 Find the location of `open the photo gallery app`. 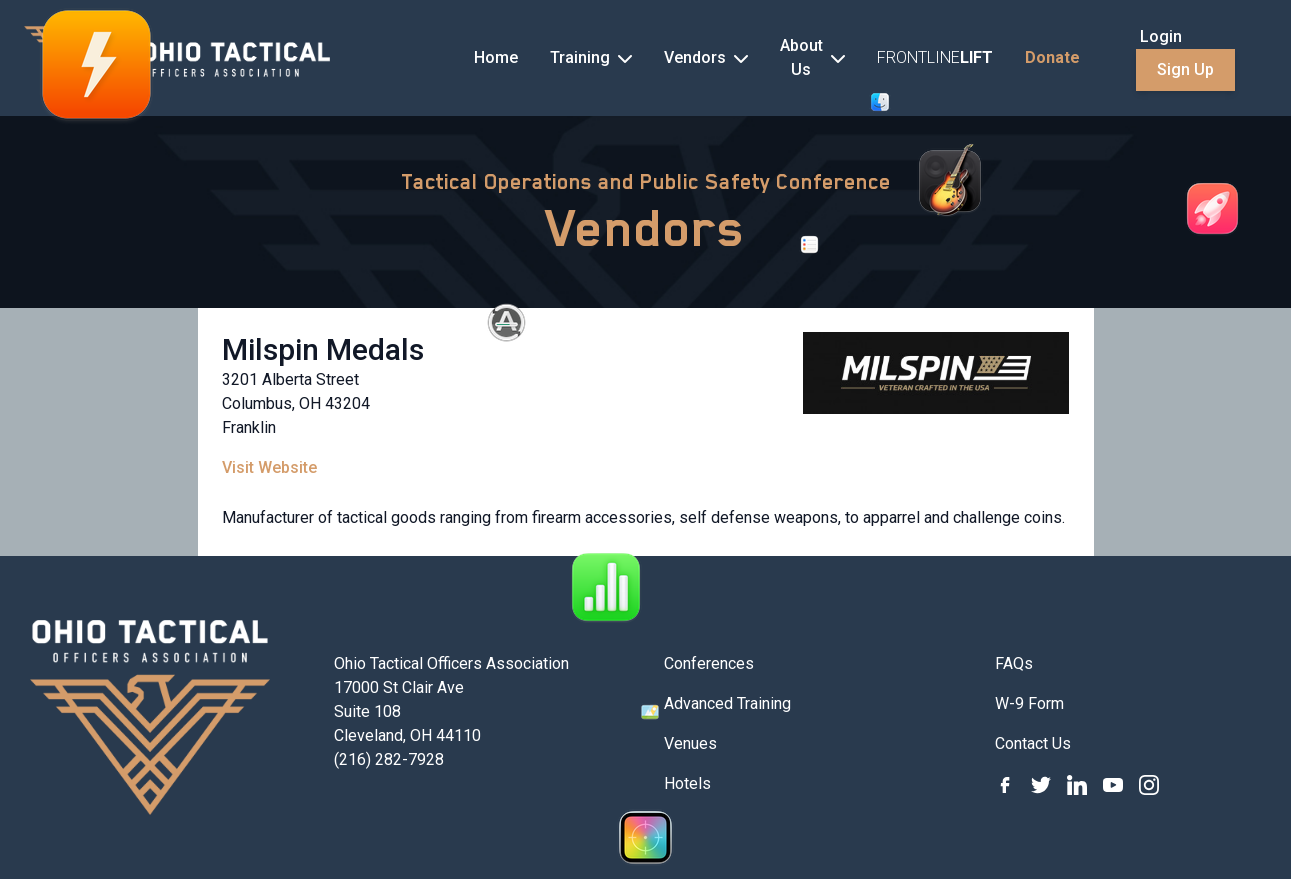

open the photo gallery app is located at coordinates (650, 712).